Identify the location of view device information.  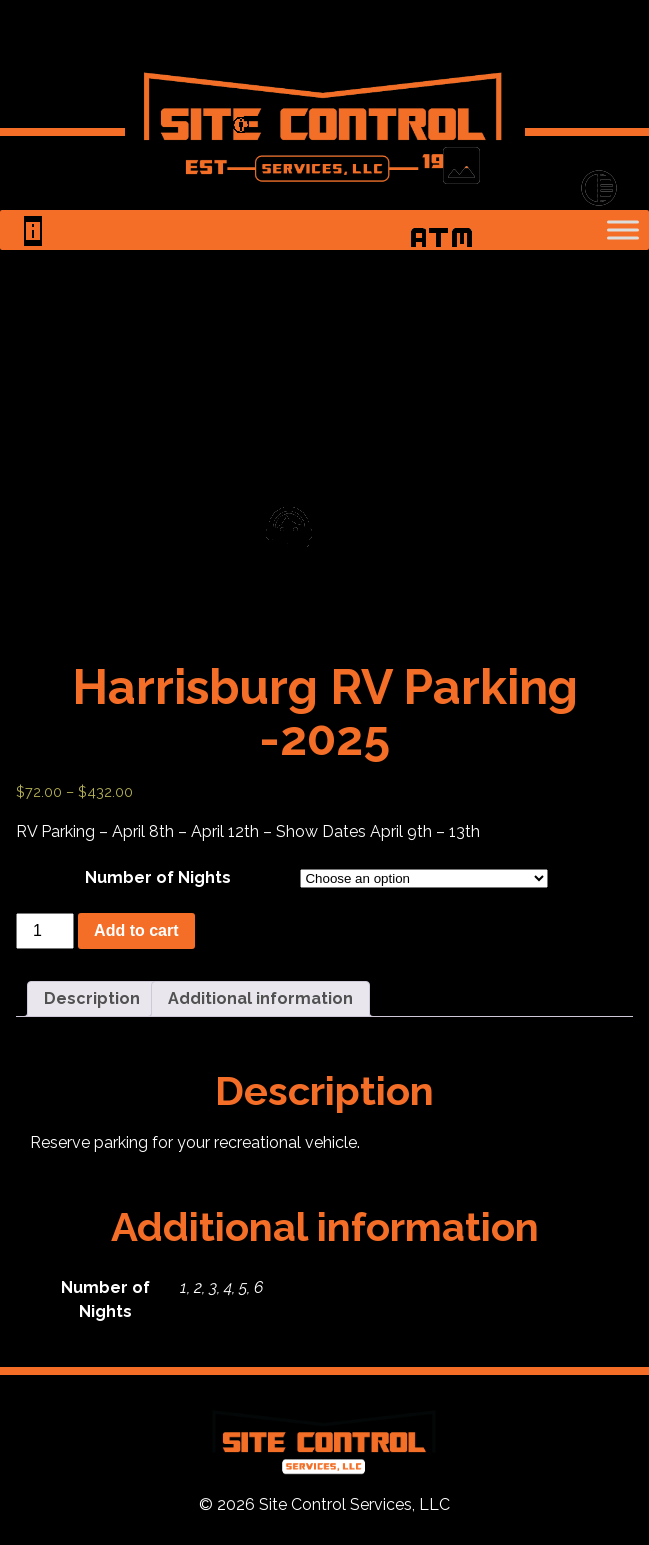
(33, 231).